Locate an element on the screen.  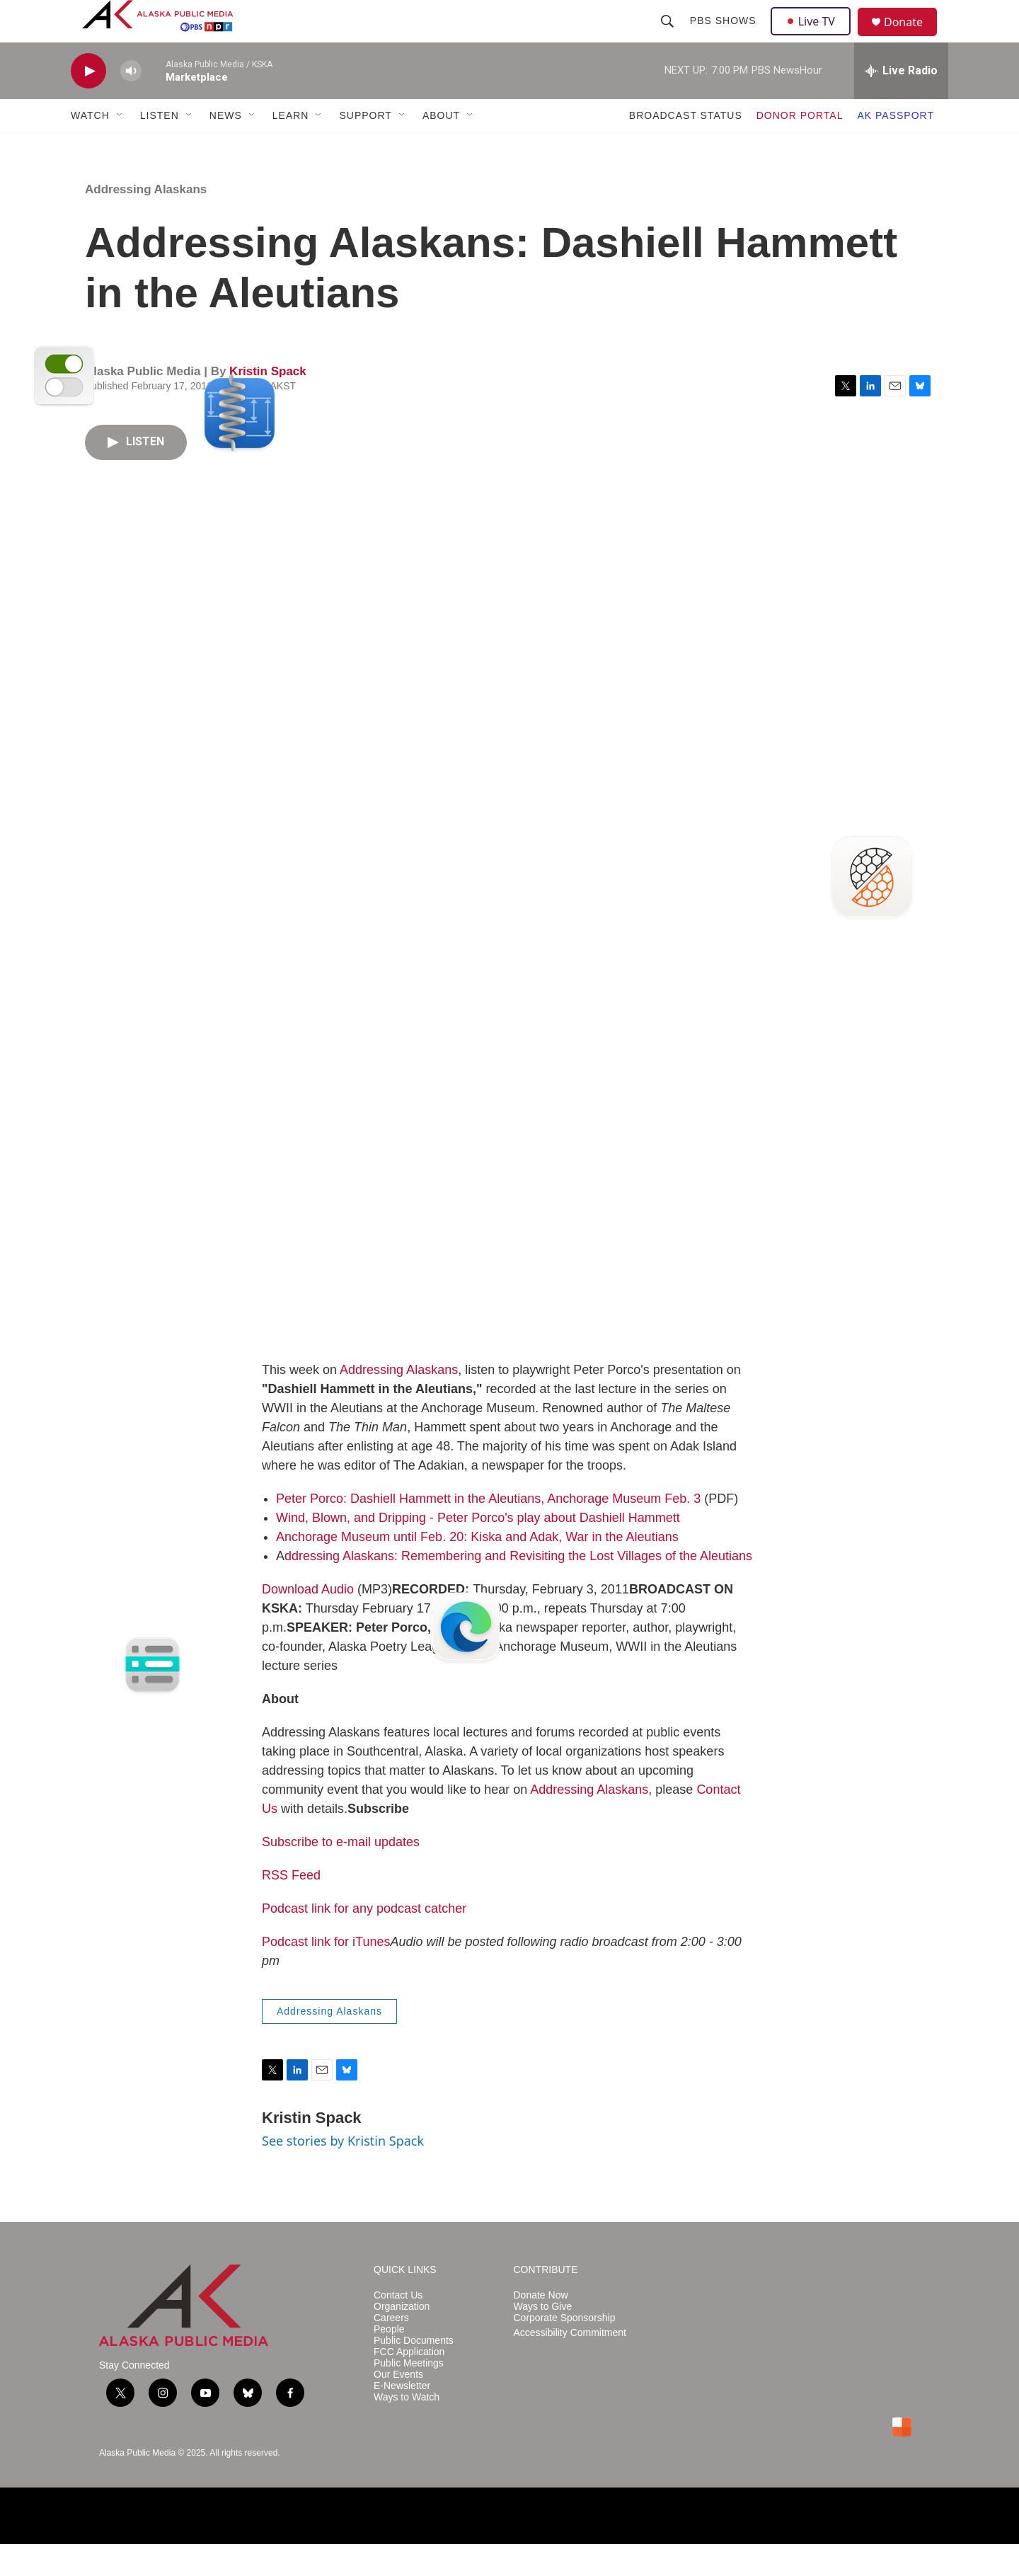
open microsoft edge browser is located at coordinates (466, 1626).